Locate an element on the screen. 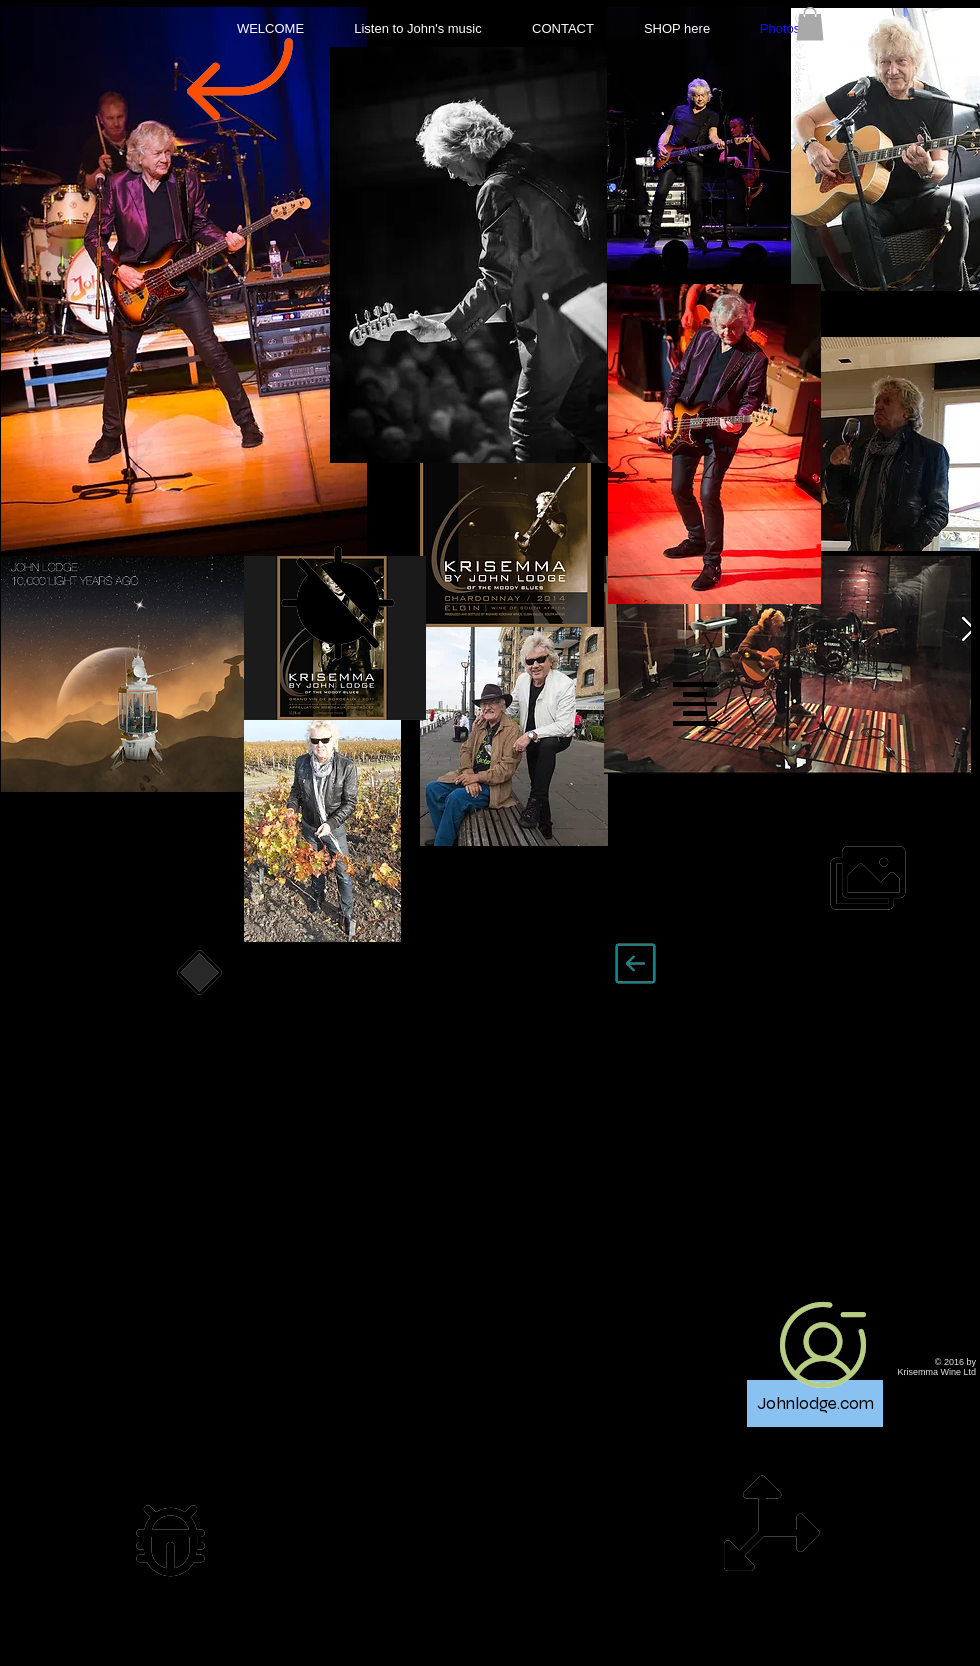 The height and width of the screenshot is (1666, 980). report a bug or issue is located at coordinates (170, 1539).